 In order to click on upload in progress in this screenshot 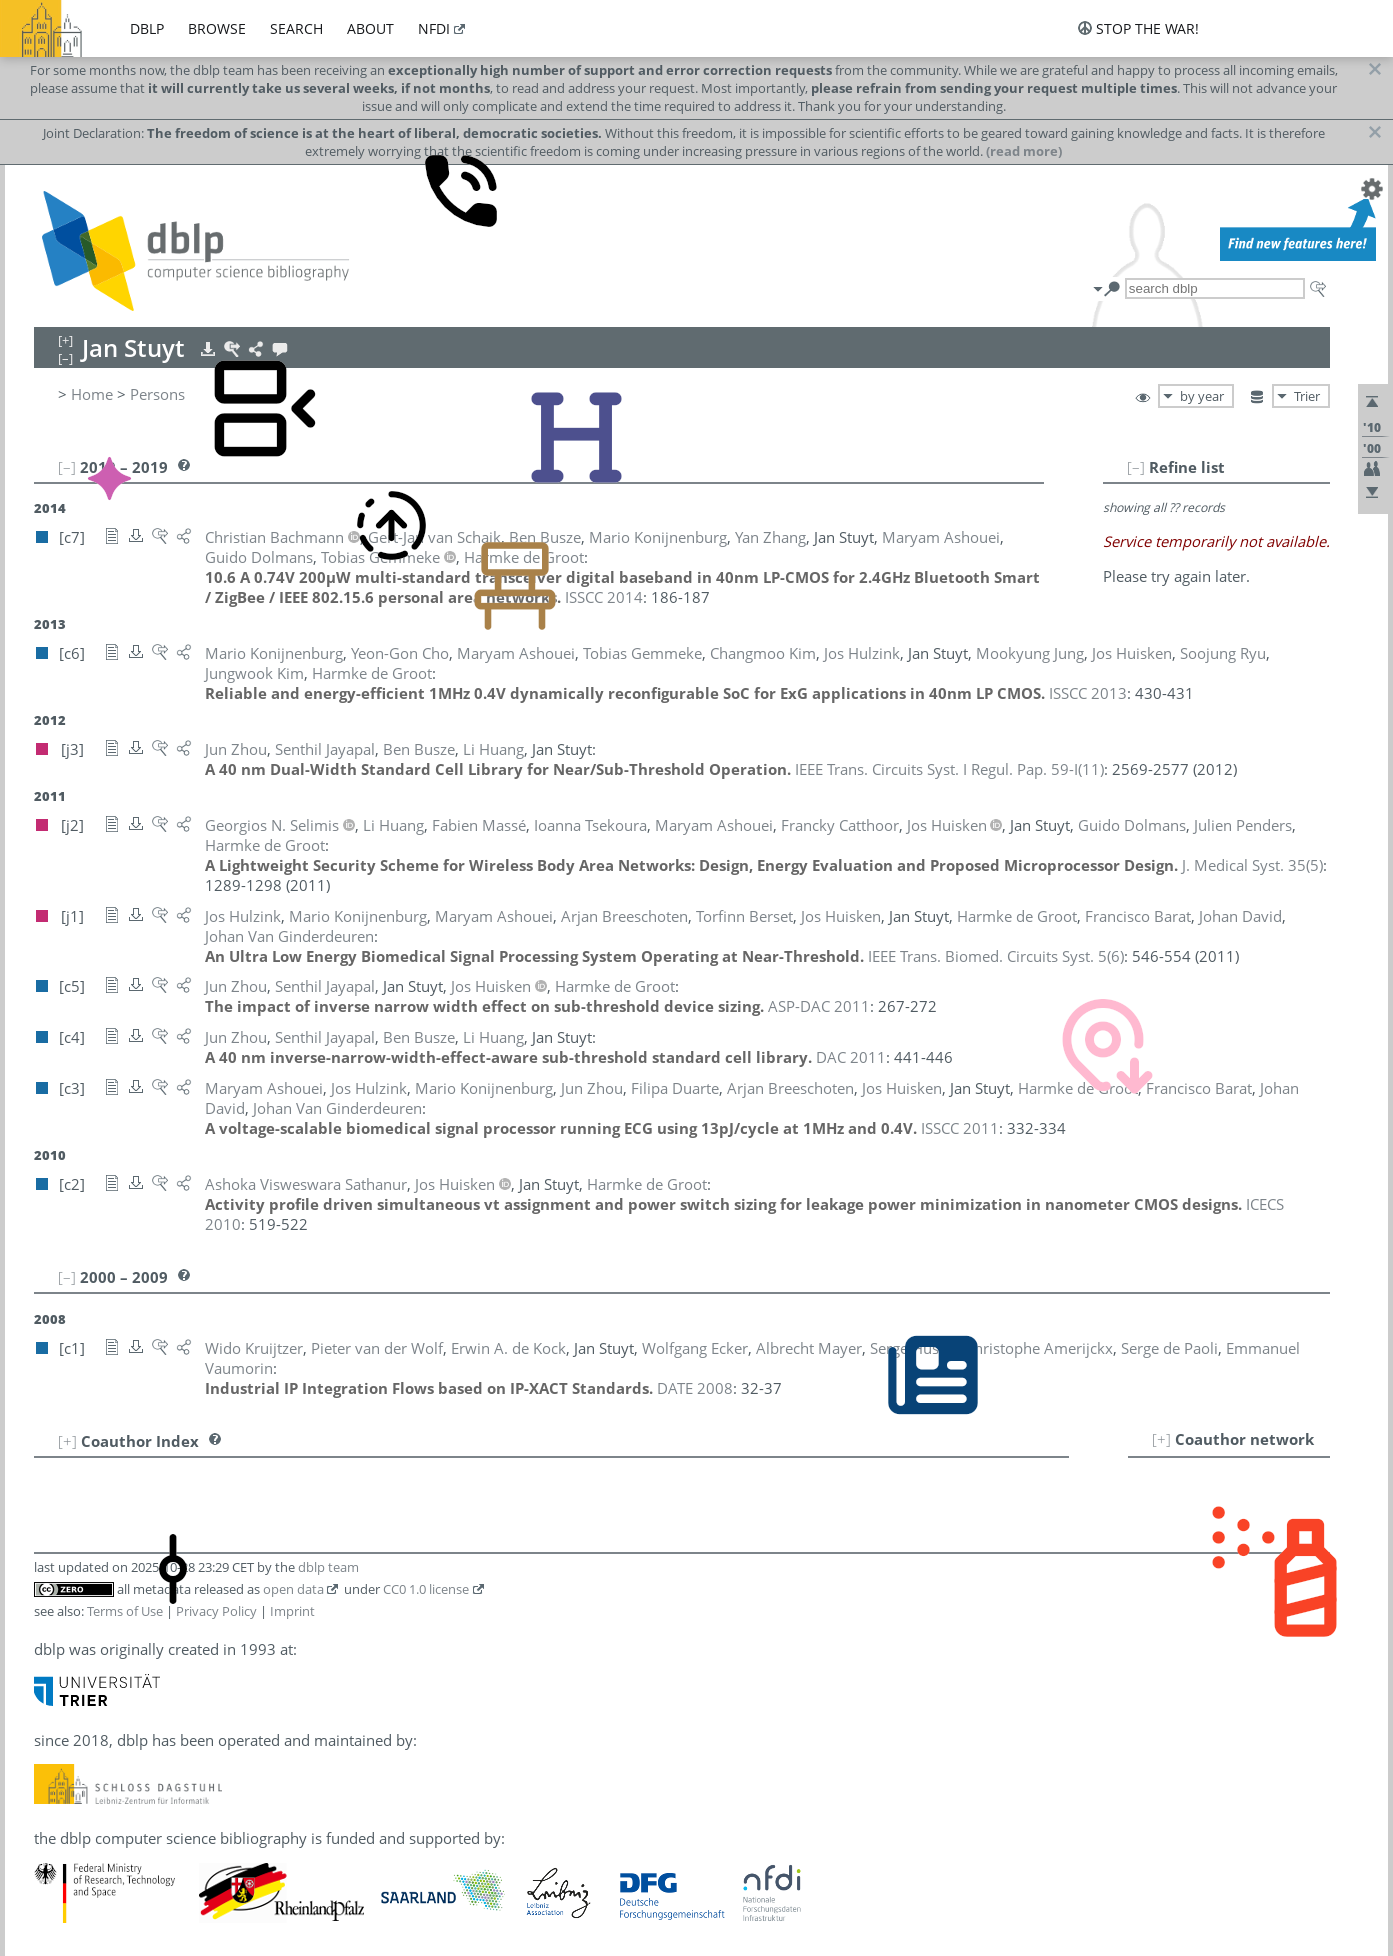, I will do `click(391, 525)`.